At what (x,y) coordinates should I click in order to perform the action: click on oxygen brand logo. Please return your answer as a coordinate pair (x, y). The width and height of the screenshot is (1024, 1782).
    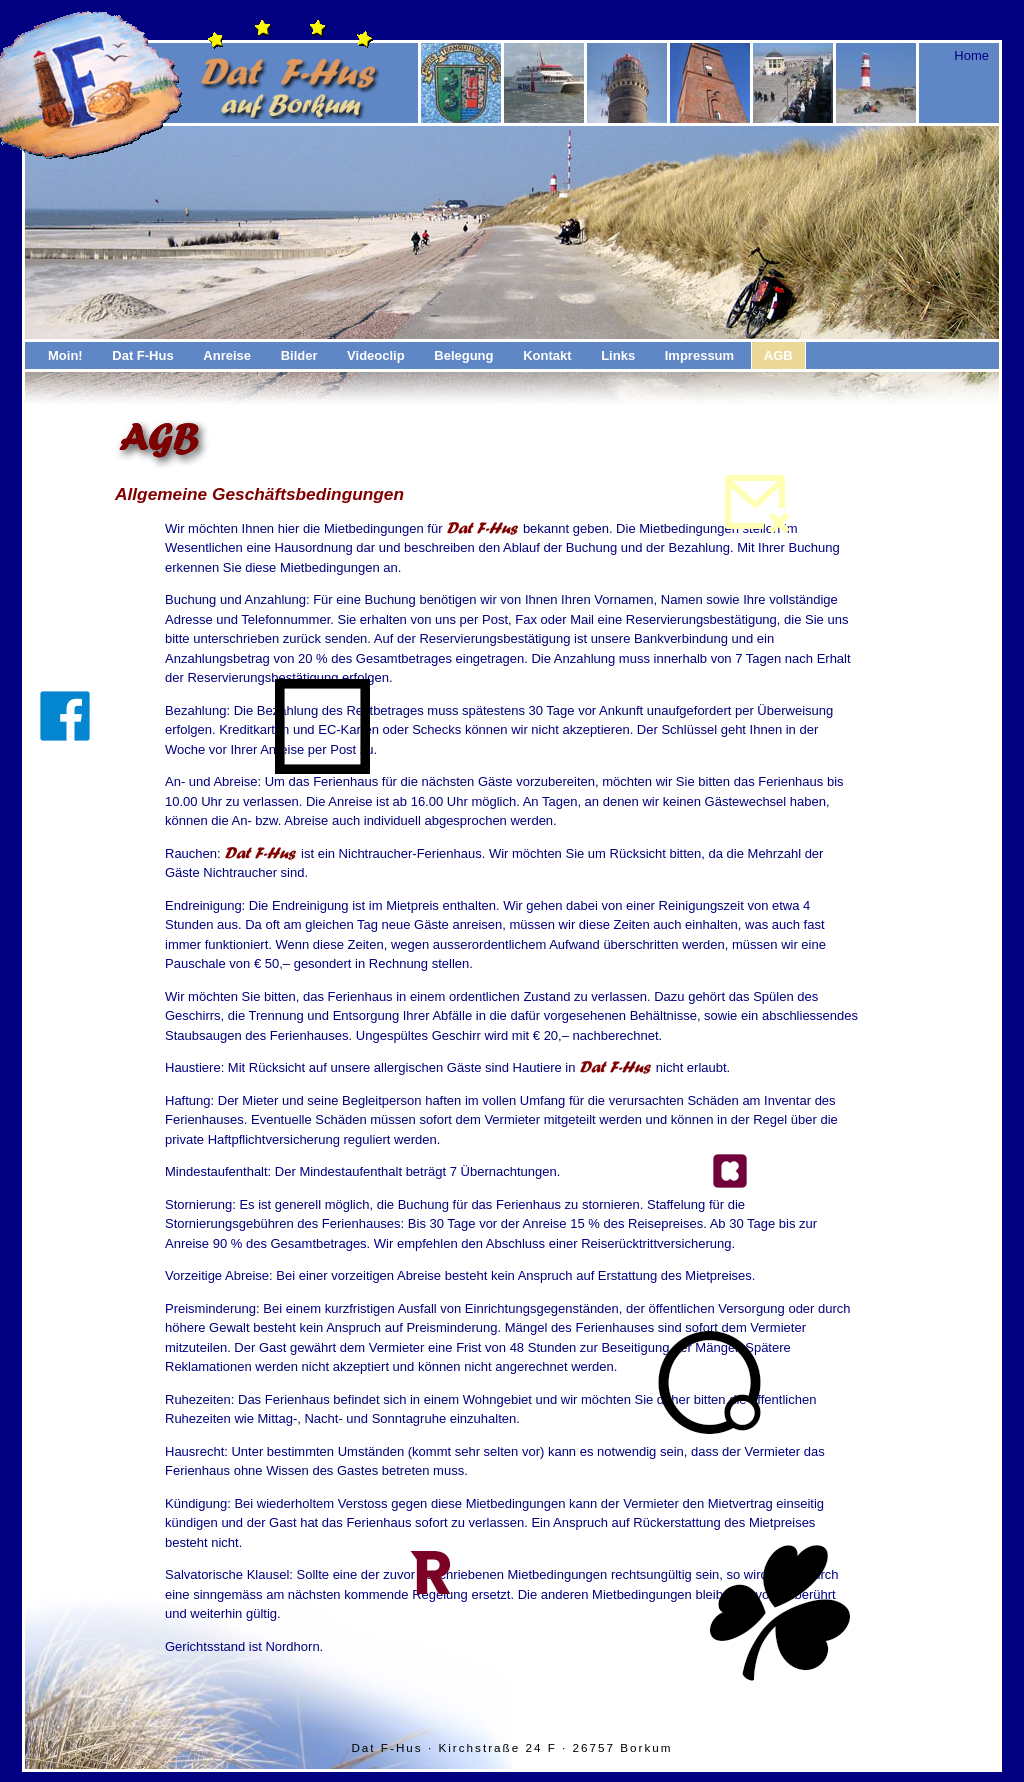
    Looking at the image, I should click on (709, 1382).